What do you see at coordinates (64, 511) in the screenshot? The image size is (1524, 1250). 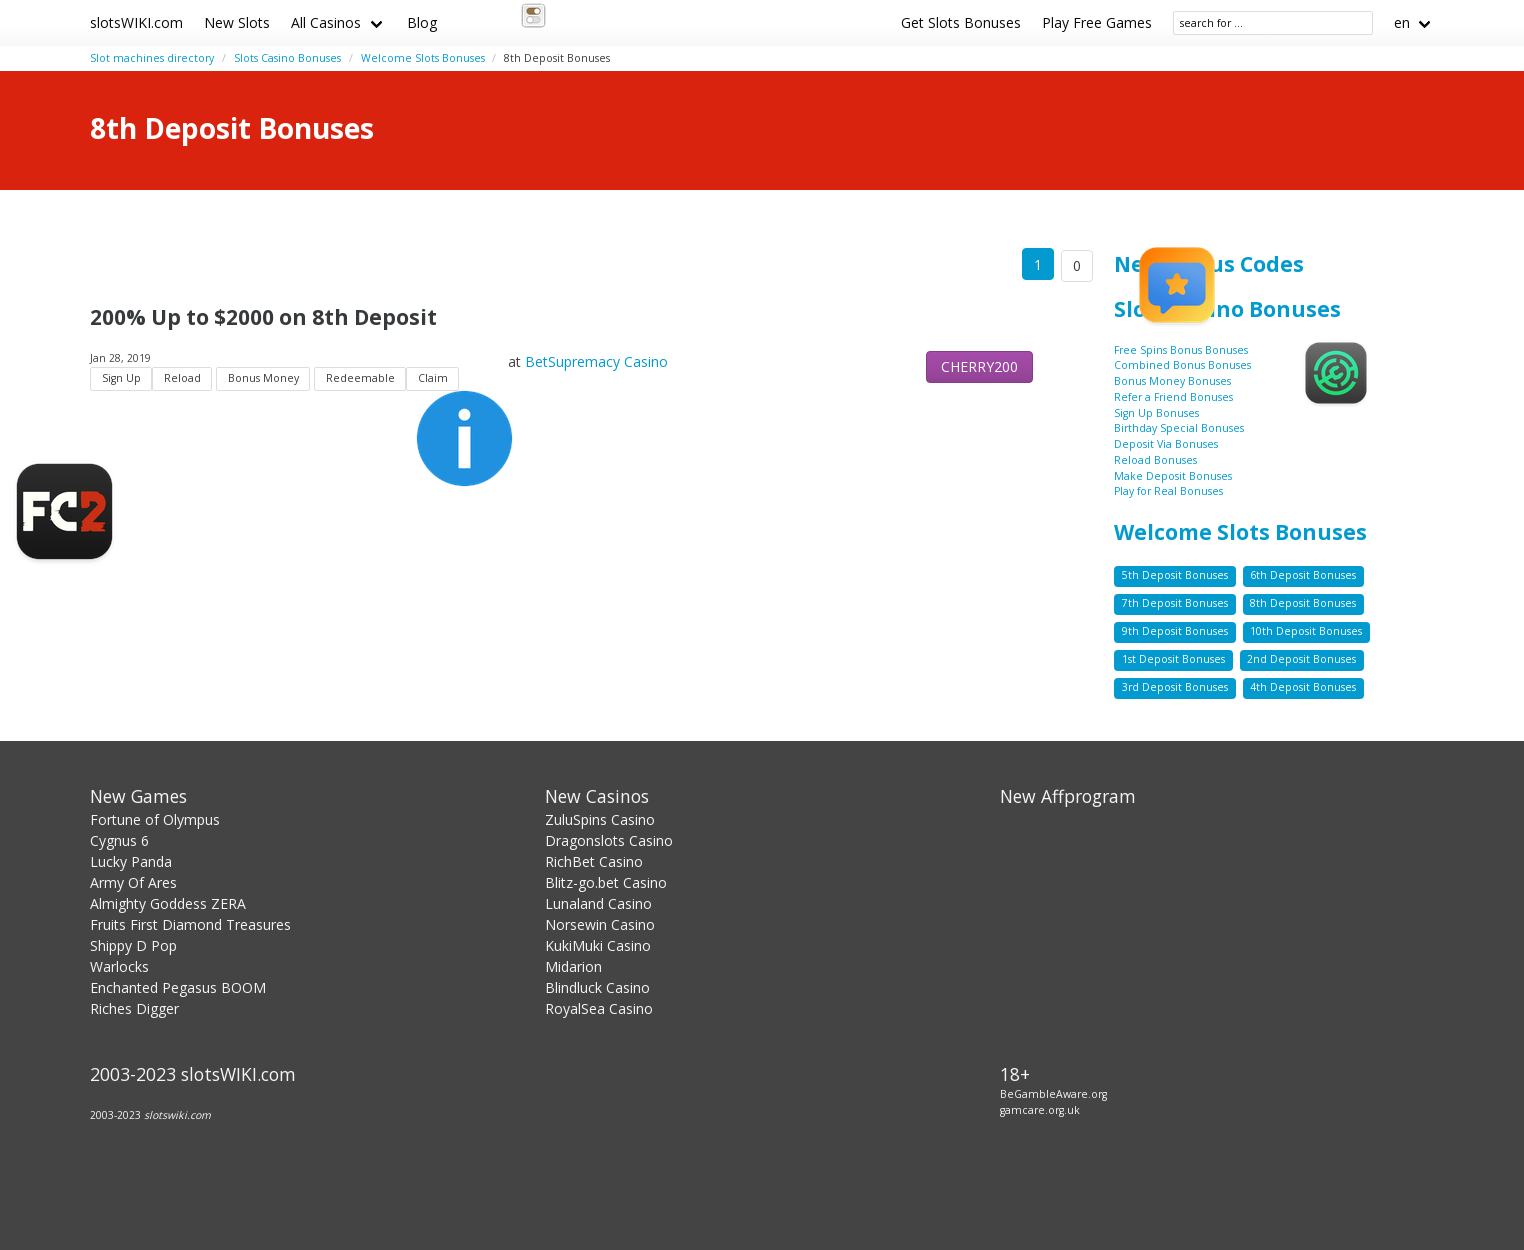 I see `launch far cry 2 game` at bounding box center [64, 511].